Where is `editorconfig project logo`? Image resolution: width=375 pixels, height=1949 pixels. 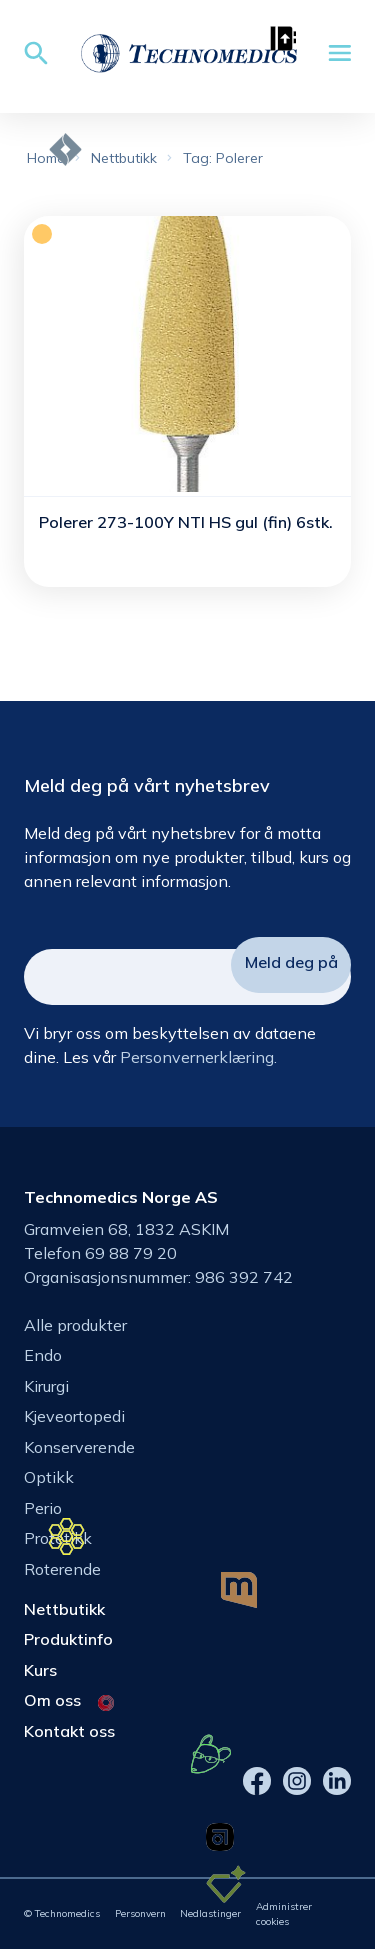
editorconfig project logo is located at coordinates (211, 1754).